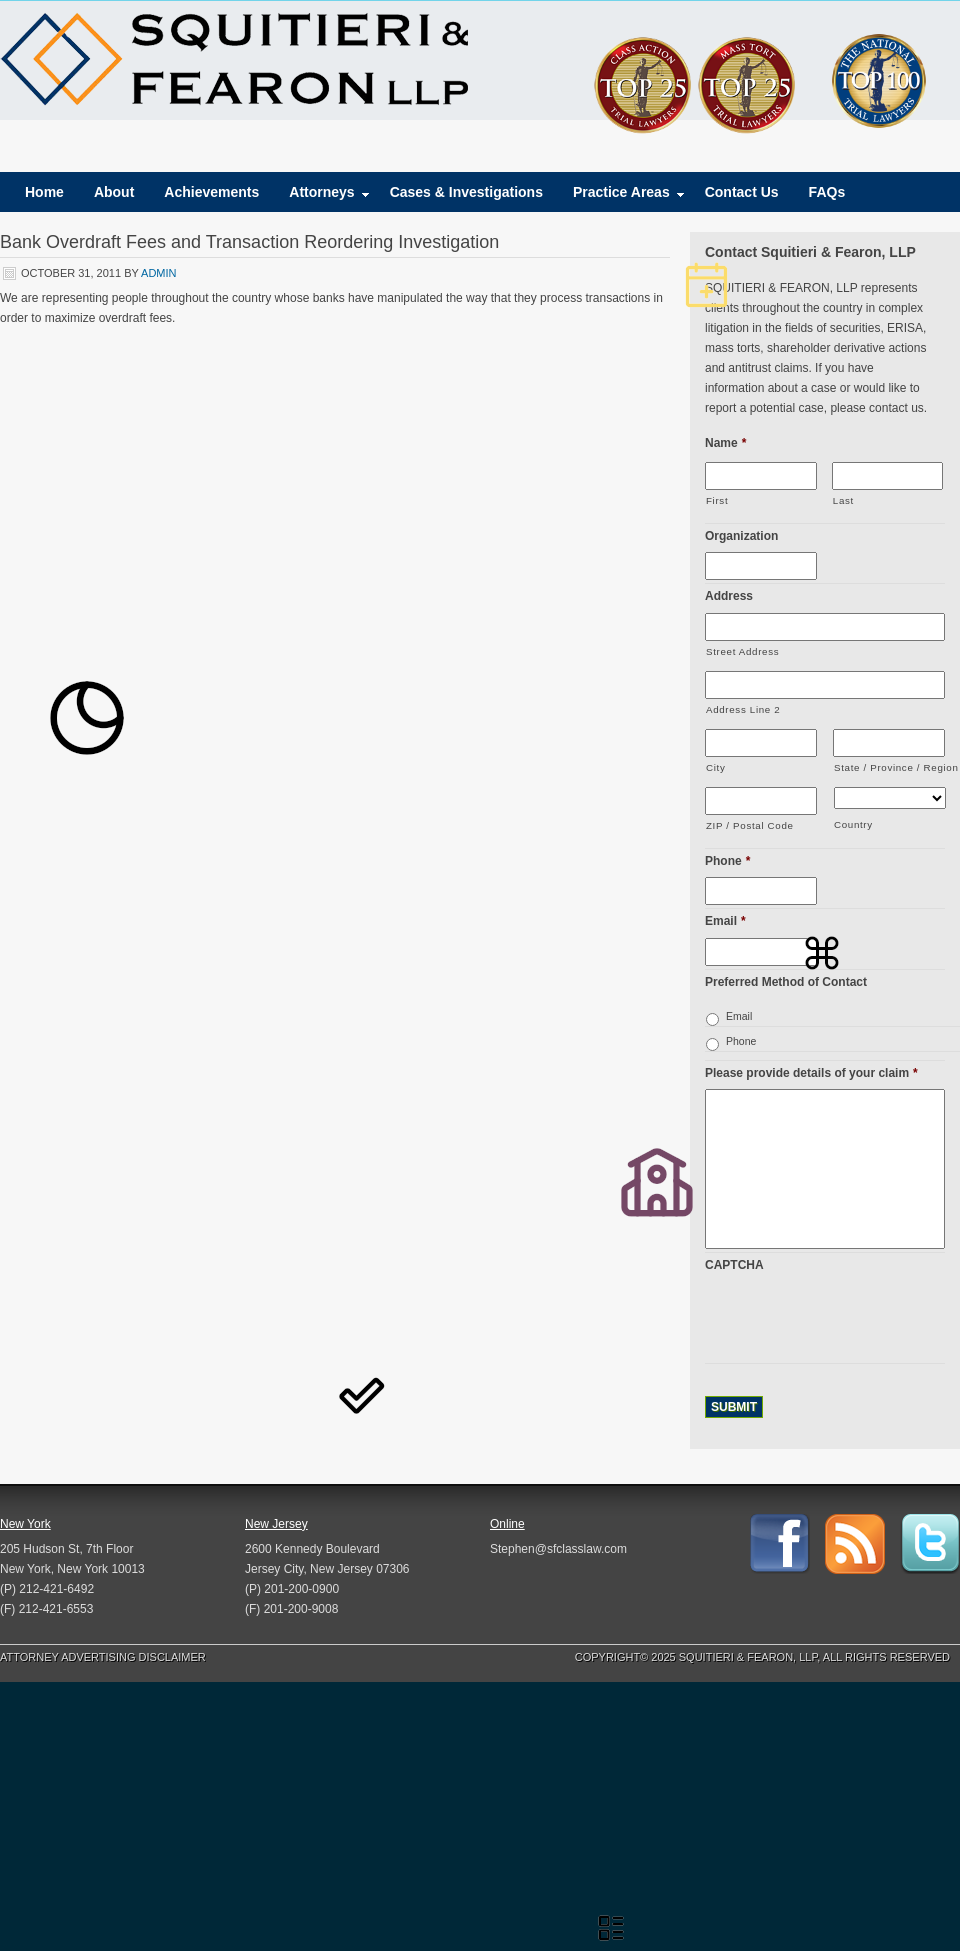 The image size is (960, 1951). What do you see at coordinates (657, 1184) in the screenshot?
I see `access education or school-related features` at bounding box center [657, 1184].